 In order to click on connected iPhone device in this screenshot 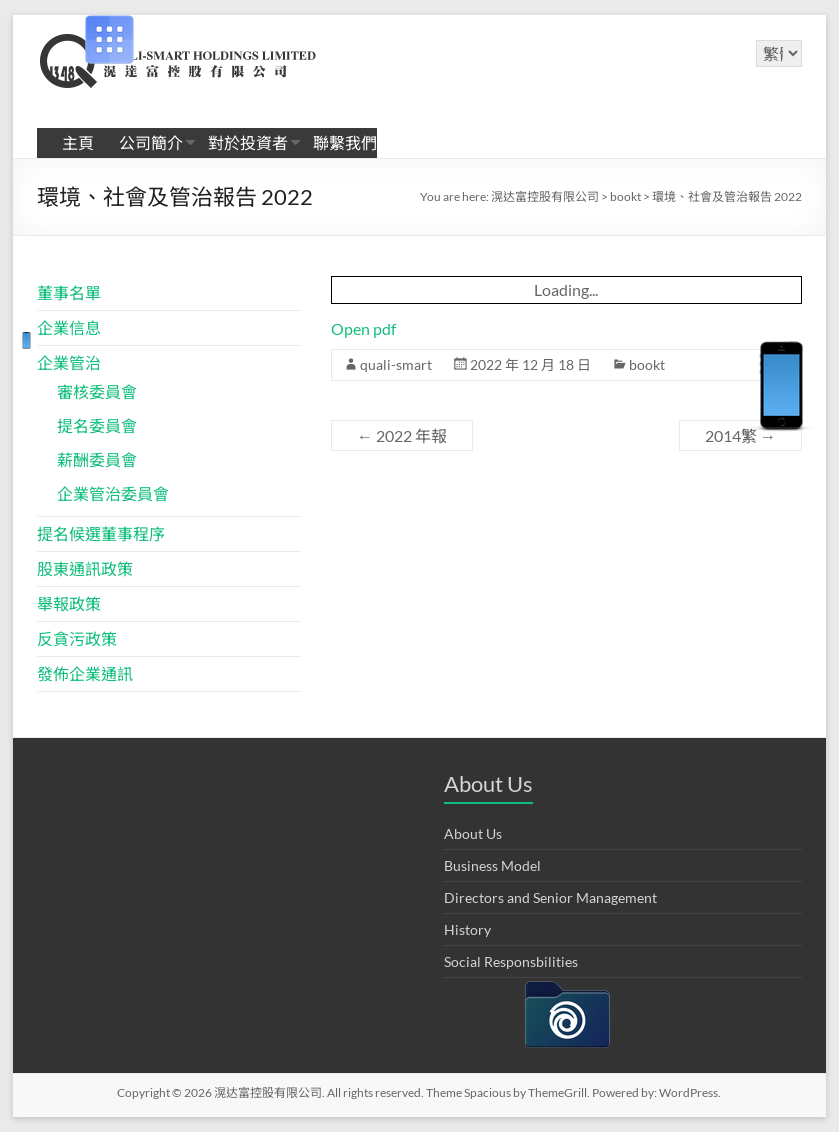, I will do `click(781, 386)`.